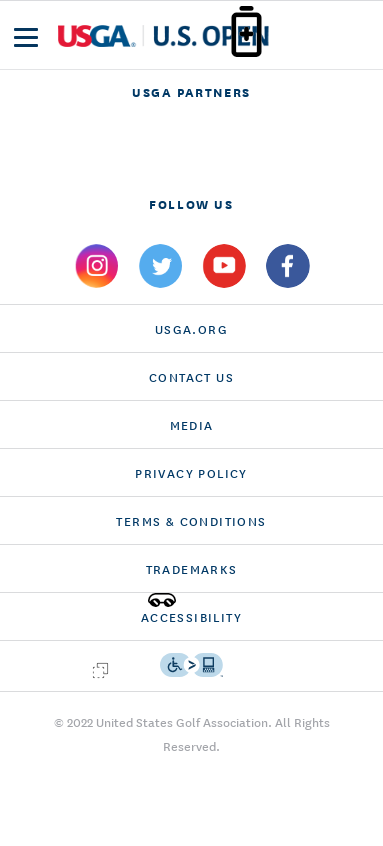 This screenshot has height=846, width=383. What do you see at coordinates (246, 31) in the screenshot?
I see `add or extend battery life` at bounding box center [246, 31].